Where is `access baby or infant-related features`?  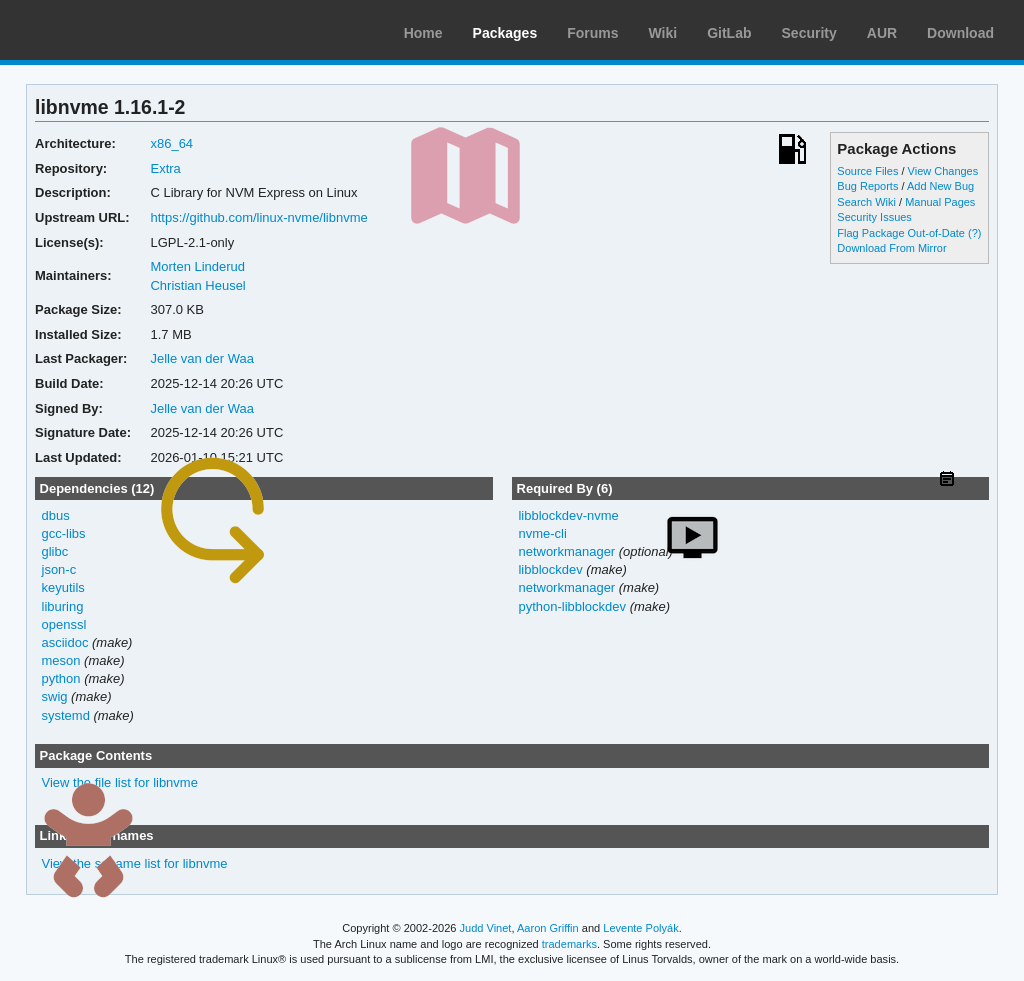 access baby or infant-related features is located at coordinates (88, 838).